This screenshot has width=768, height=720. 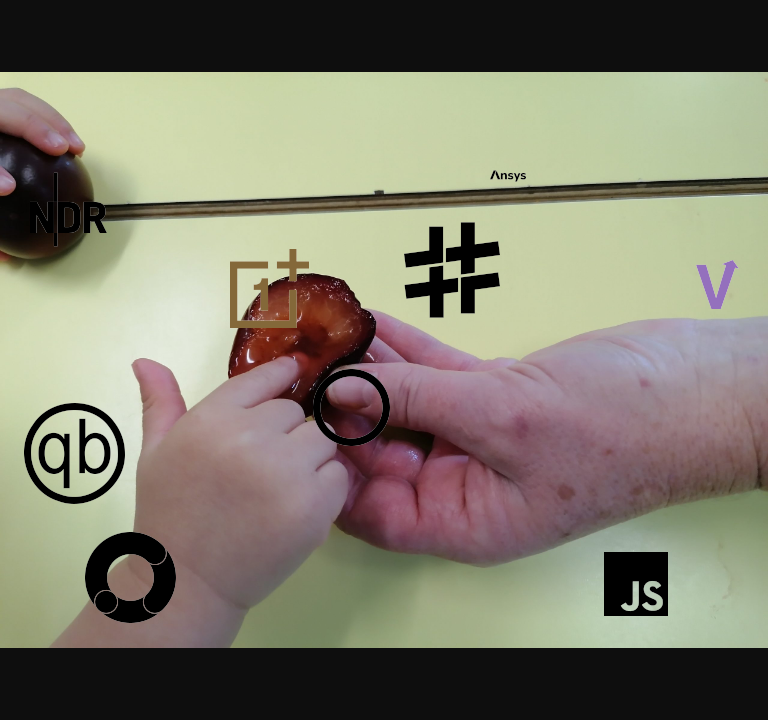 What do you see at coordinates (508, 176) in the screenshot?
I see `ansys engineering simulation software logo` at bounding box center [508, 176].